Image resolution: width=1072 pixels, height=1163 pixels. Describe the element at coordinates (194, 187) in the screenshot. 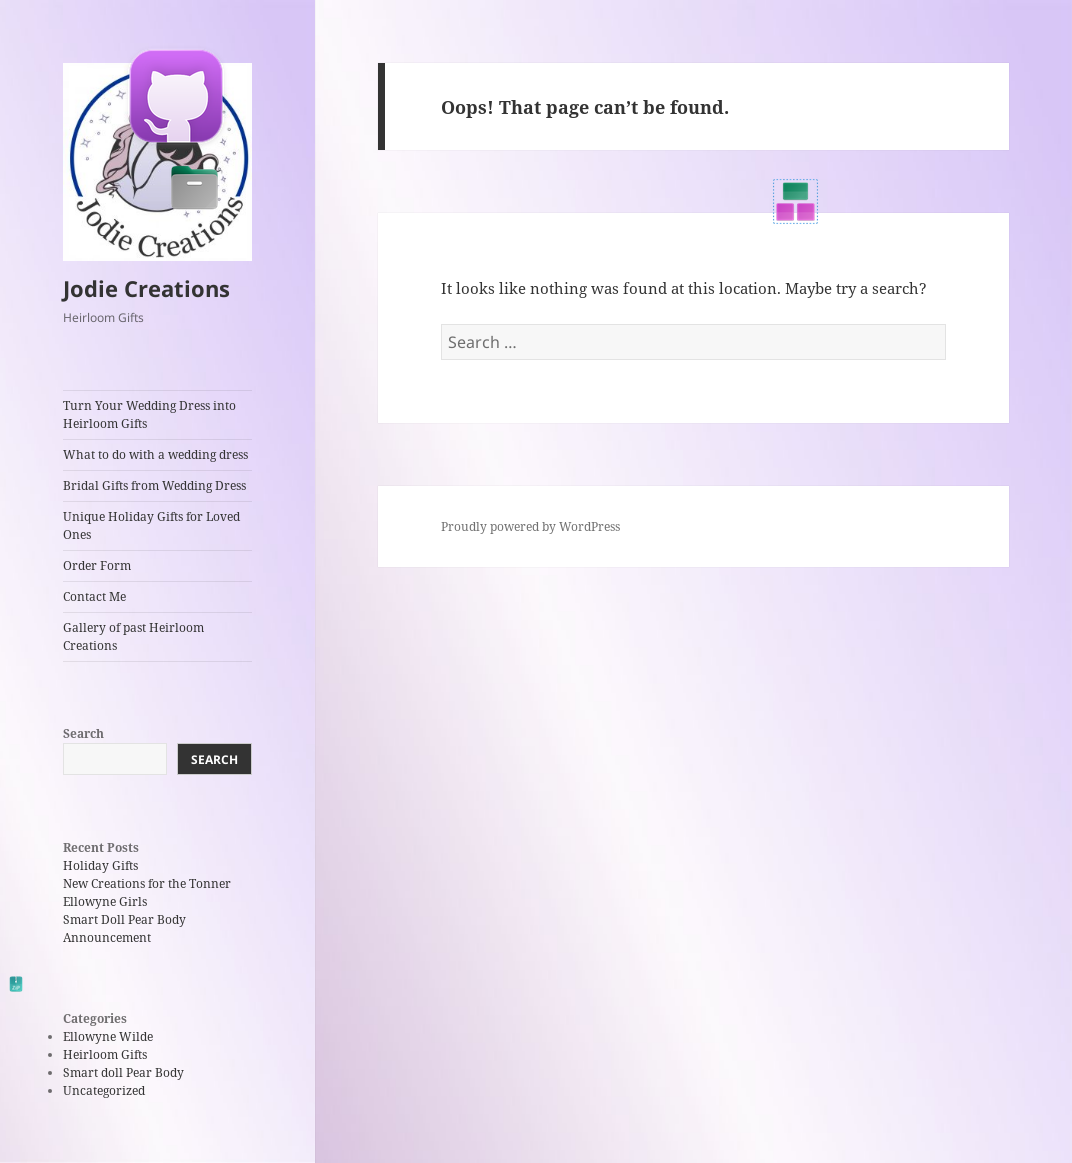

I see `open the file manager application` at that location.